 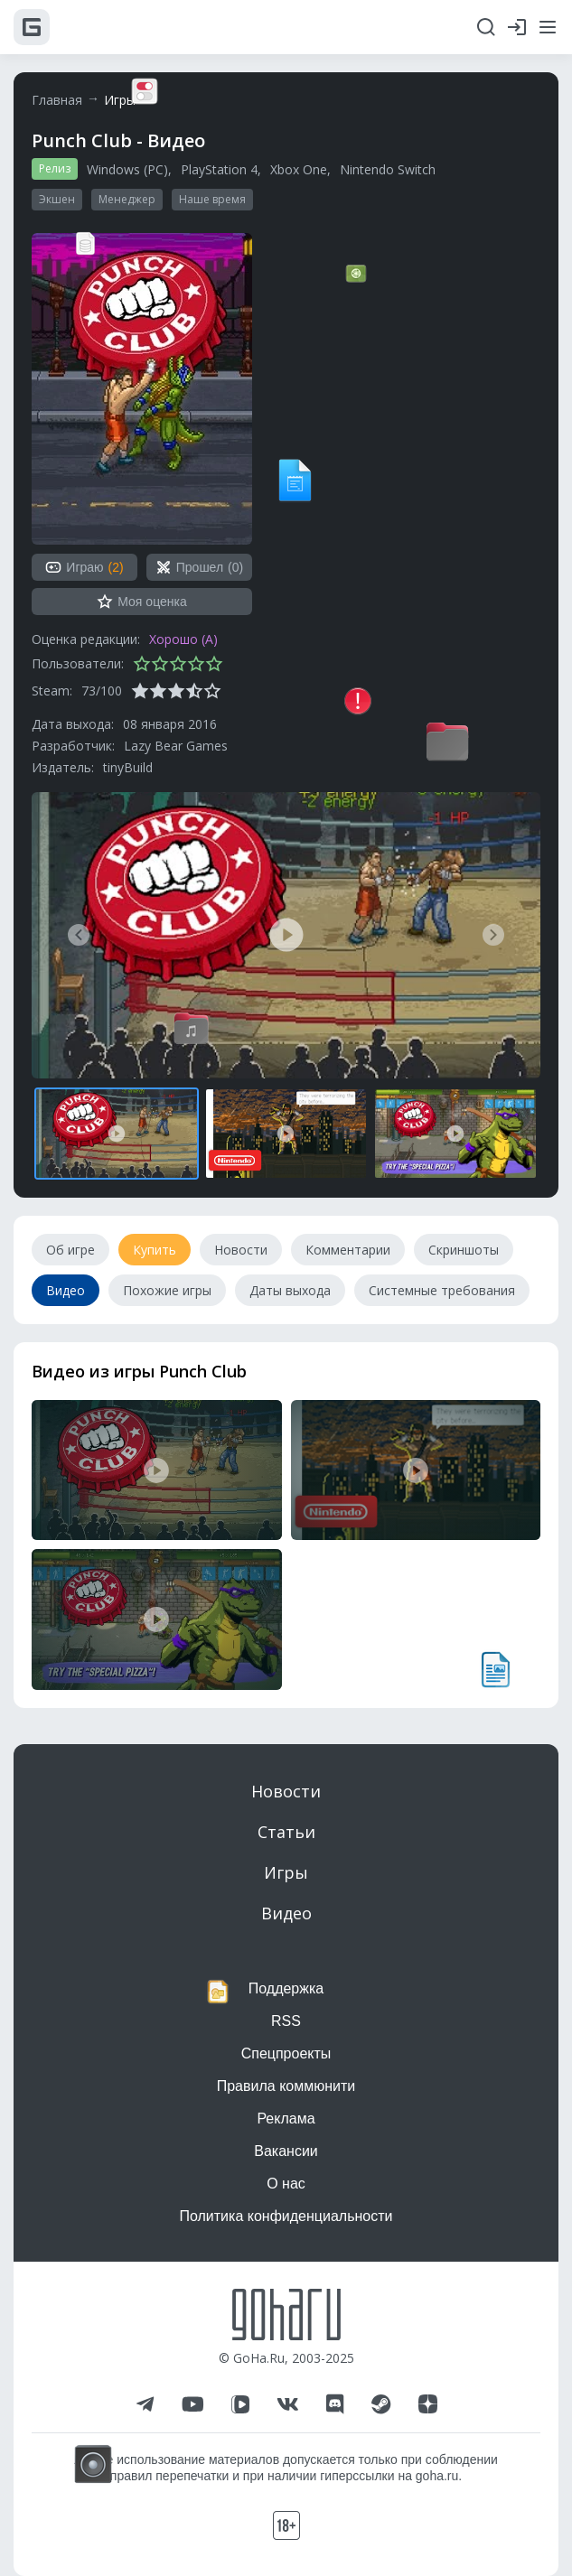 I want to click on navigate to desktop folder, so click(x=356, y=273).